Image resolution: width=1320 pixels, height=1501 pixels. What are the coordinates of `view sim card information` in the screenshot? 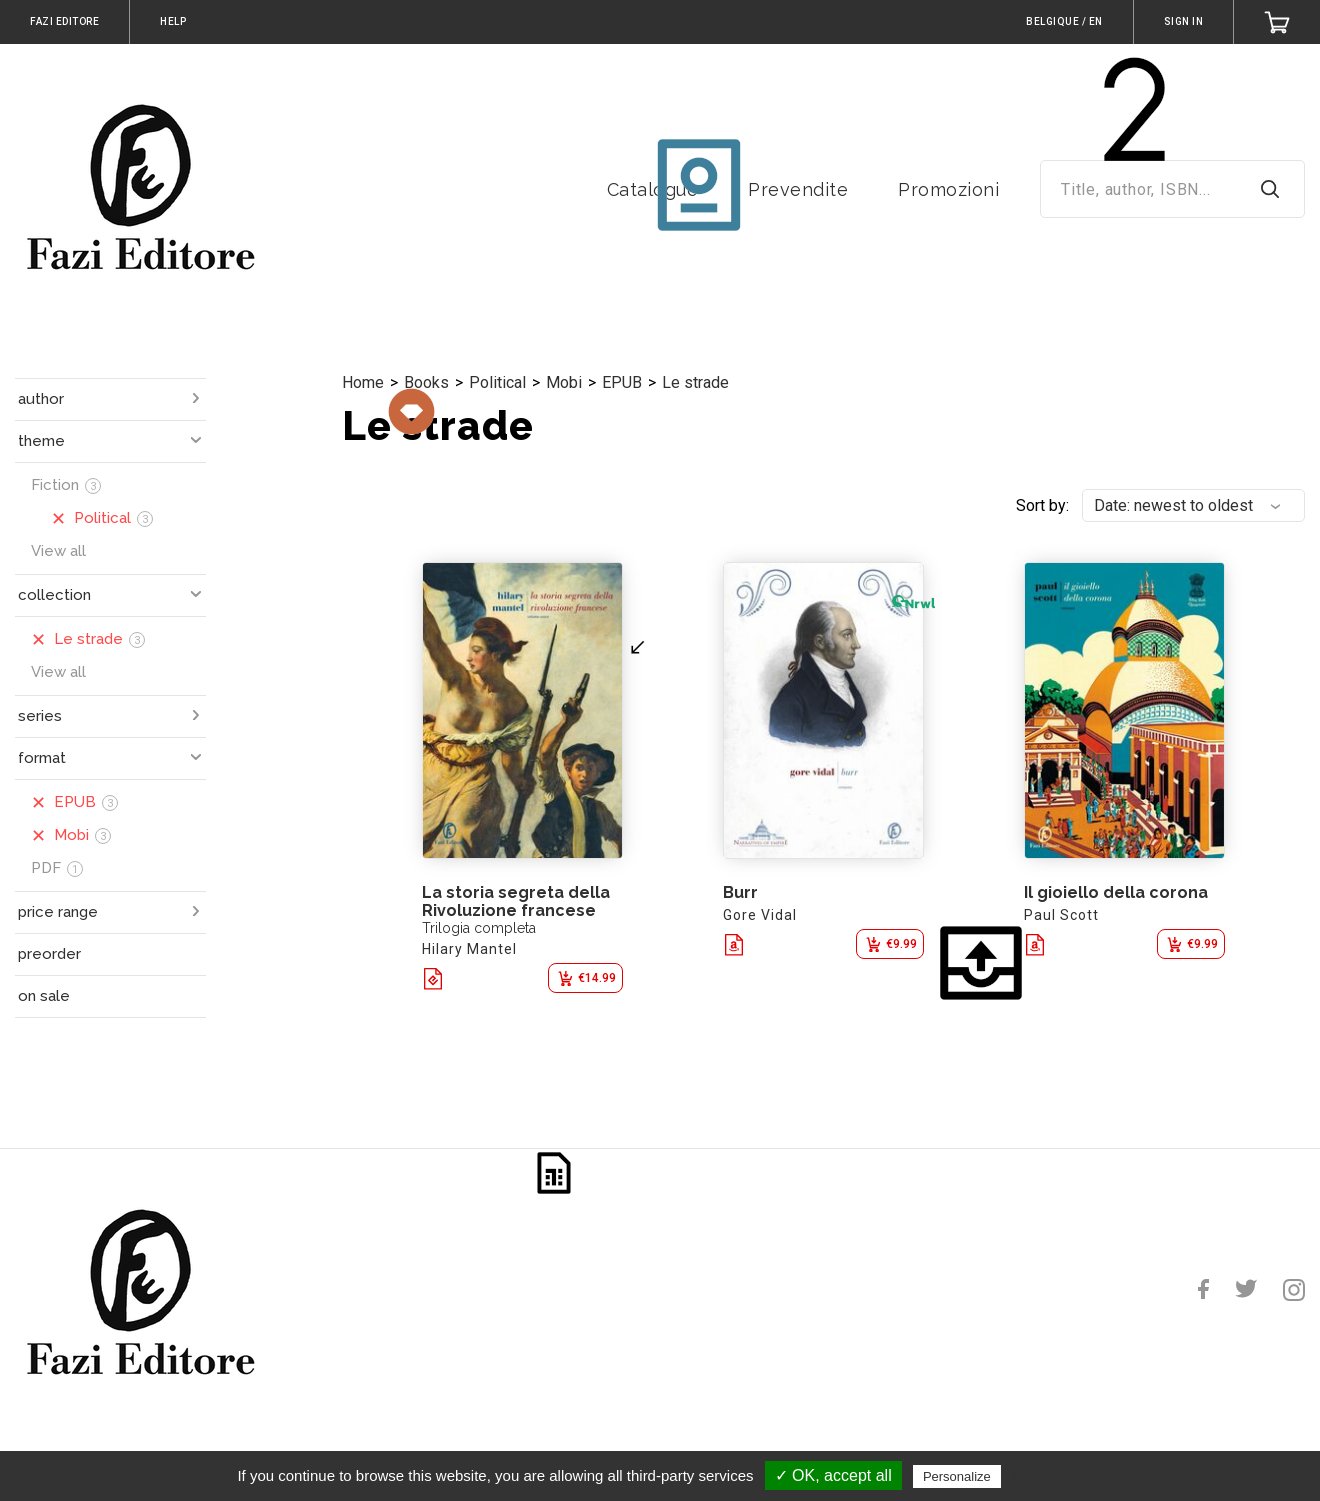 It's located at (554, 1173).